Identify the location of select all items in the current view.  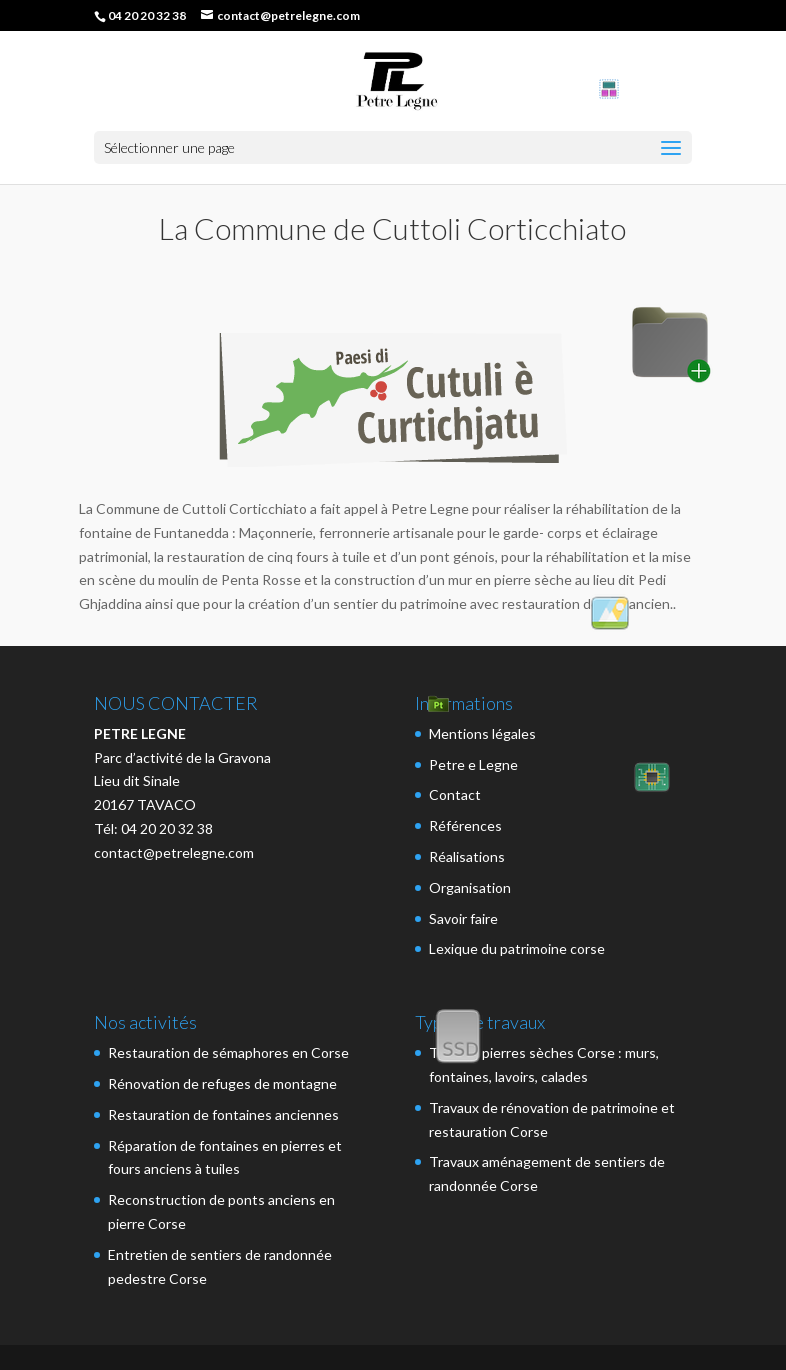
(609, 89).